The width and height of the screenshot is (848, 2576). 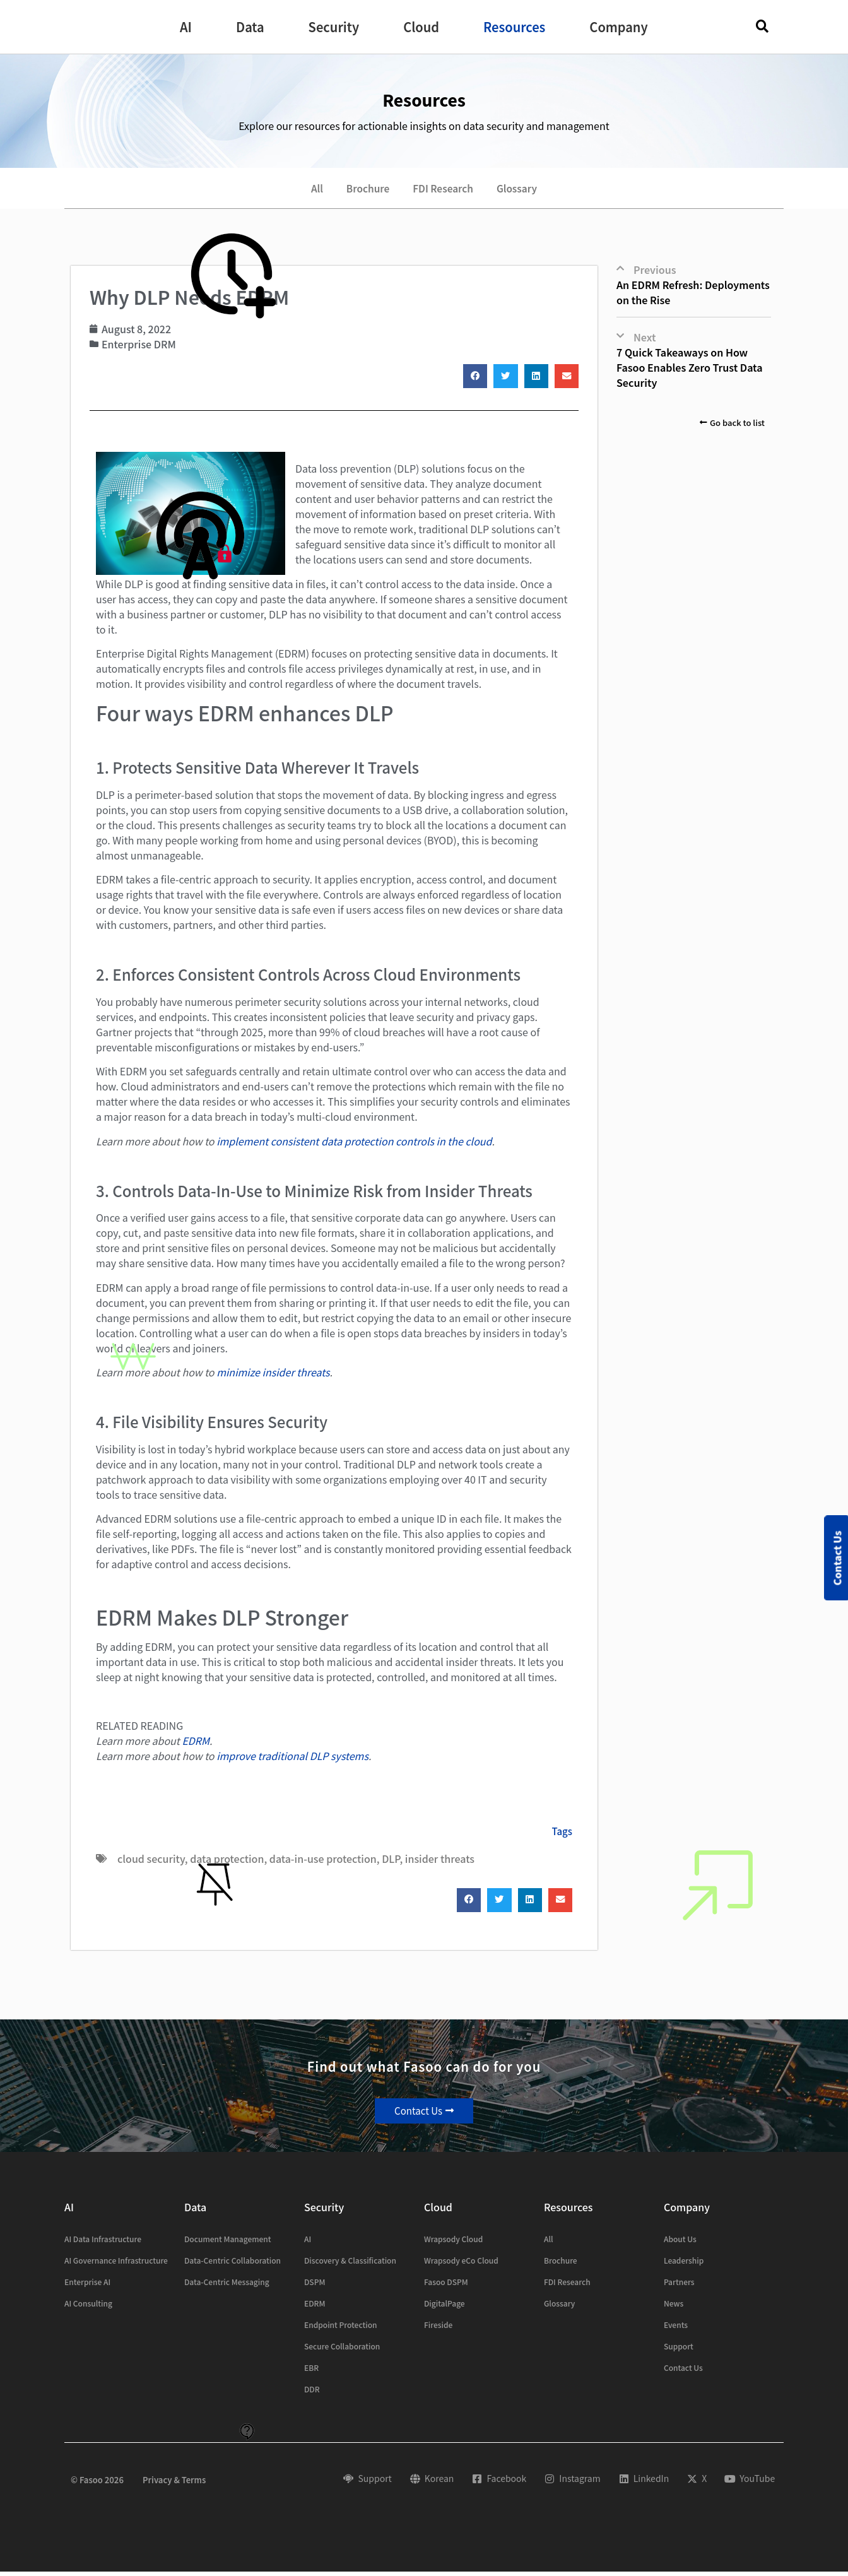 I want to click on contact customer support, so click(x=247, y=2431).